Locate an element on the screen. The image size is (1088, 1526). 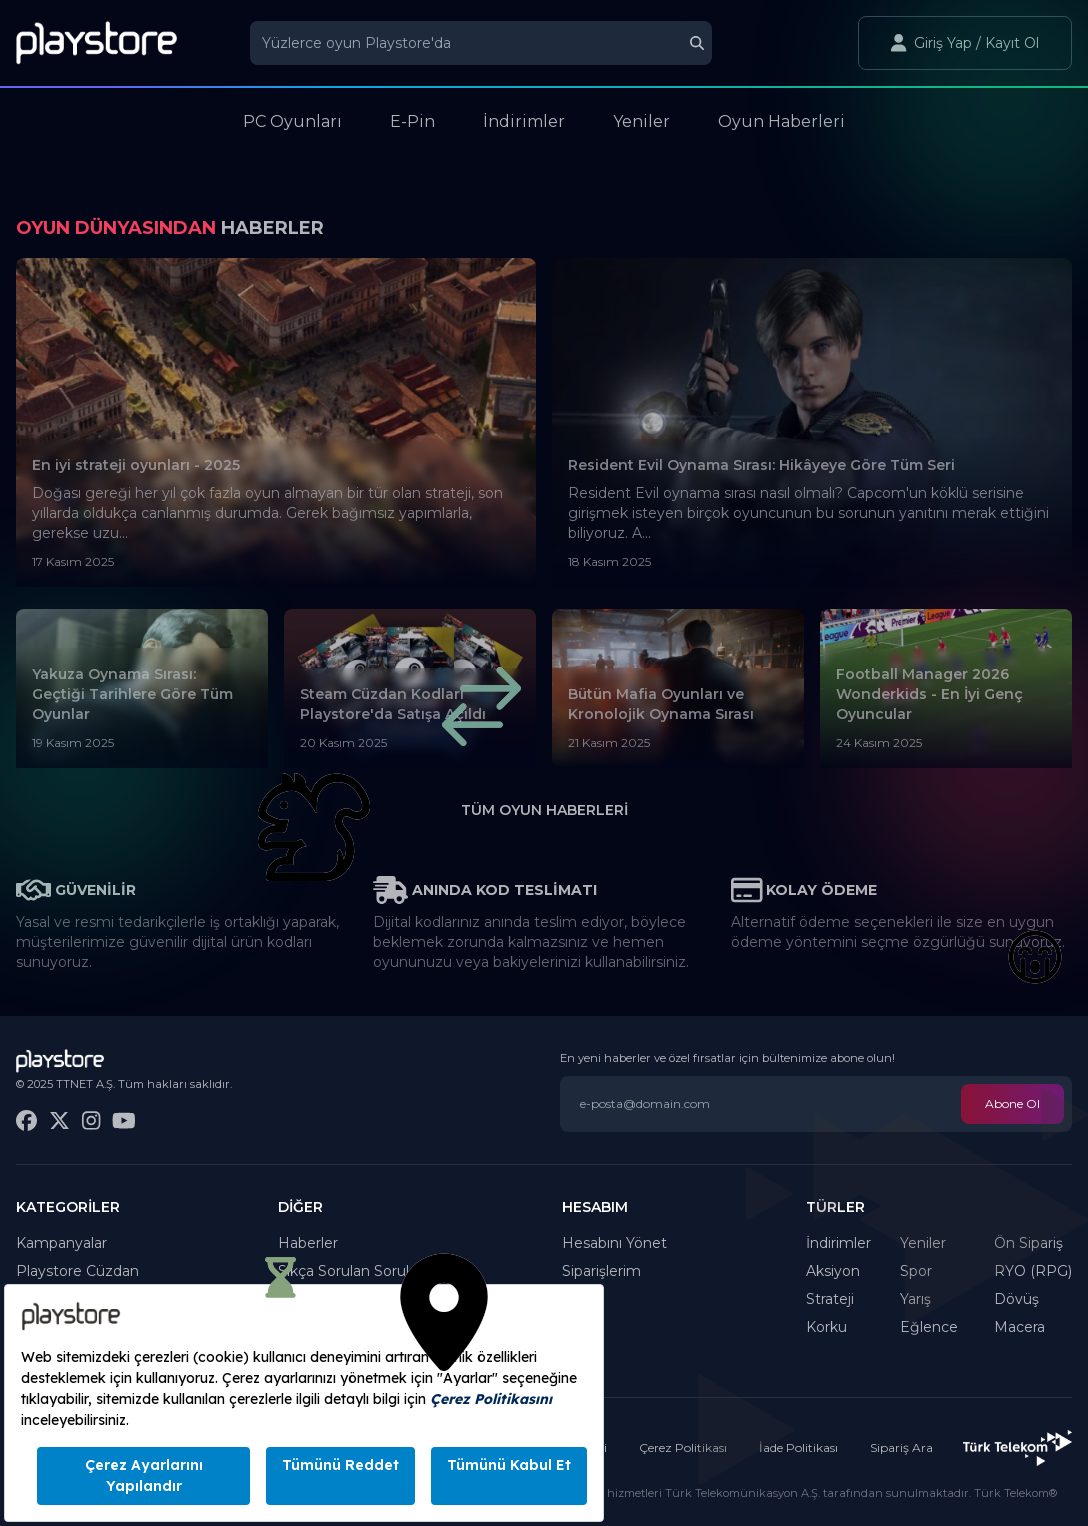
access squirrel version control settings is located at coordinates (314, 825).